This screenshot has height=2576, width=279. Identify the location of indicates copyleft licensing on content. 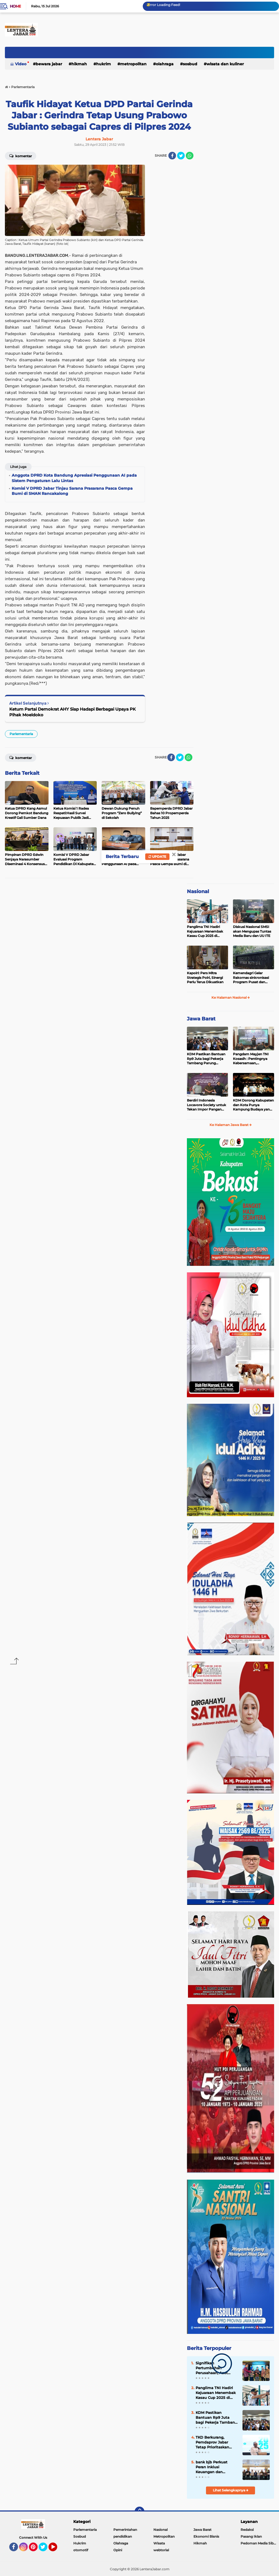
(222, 2364).